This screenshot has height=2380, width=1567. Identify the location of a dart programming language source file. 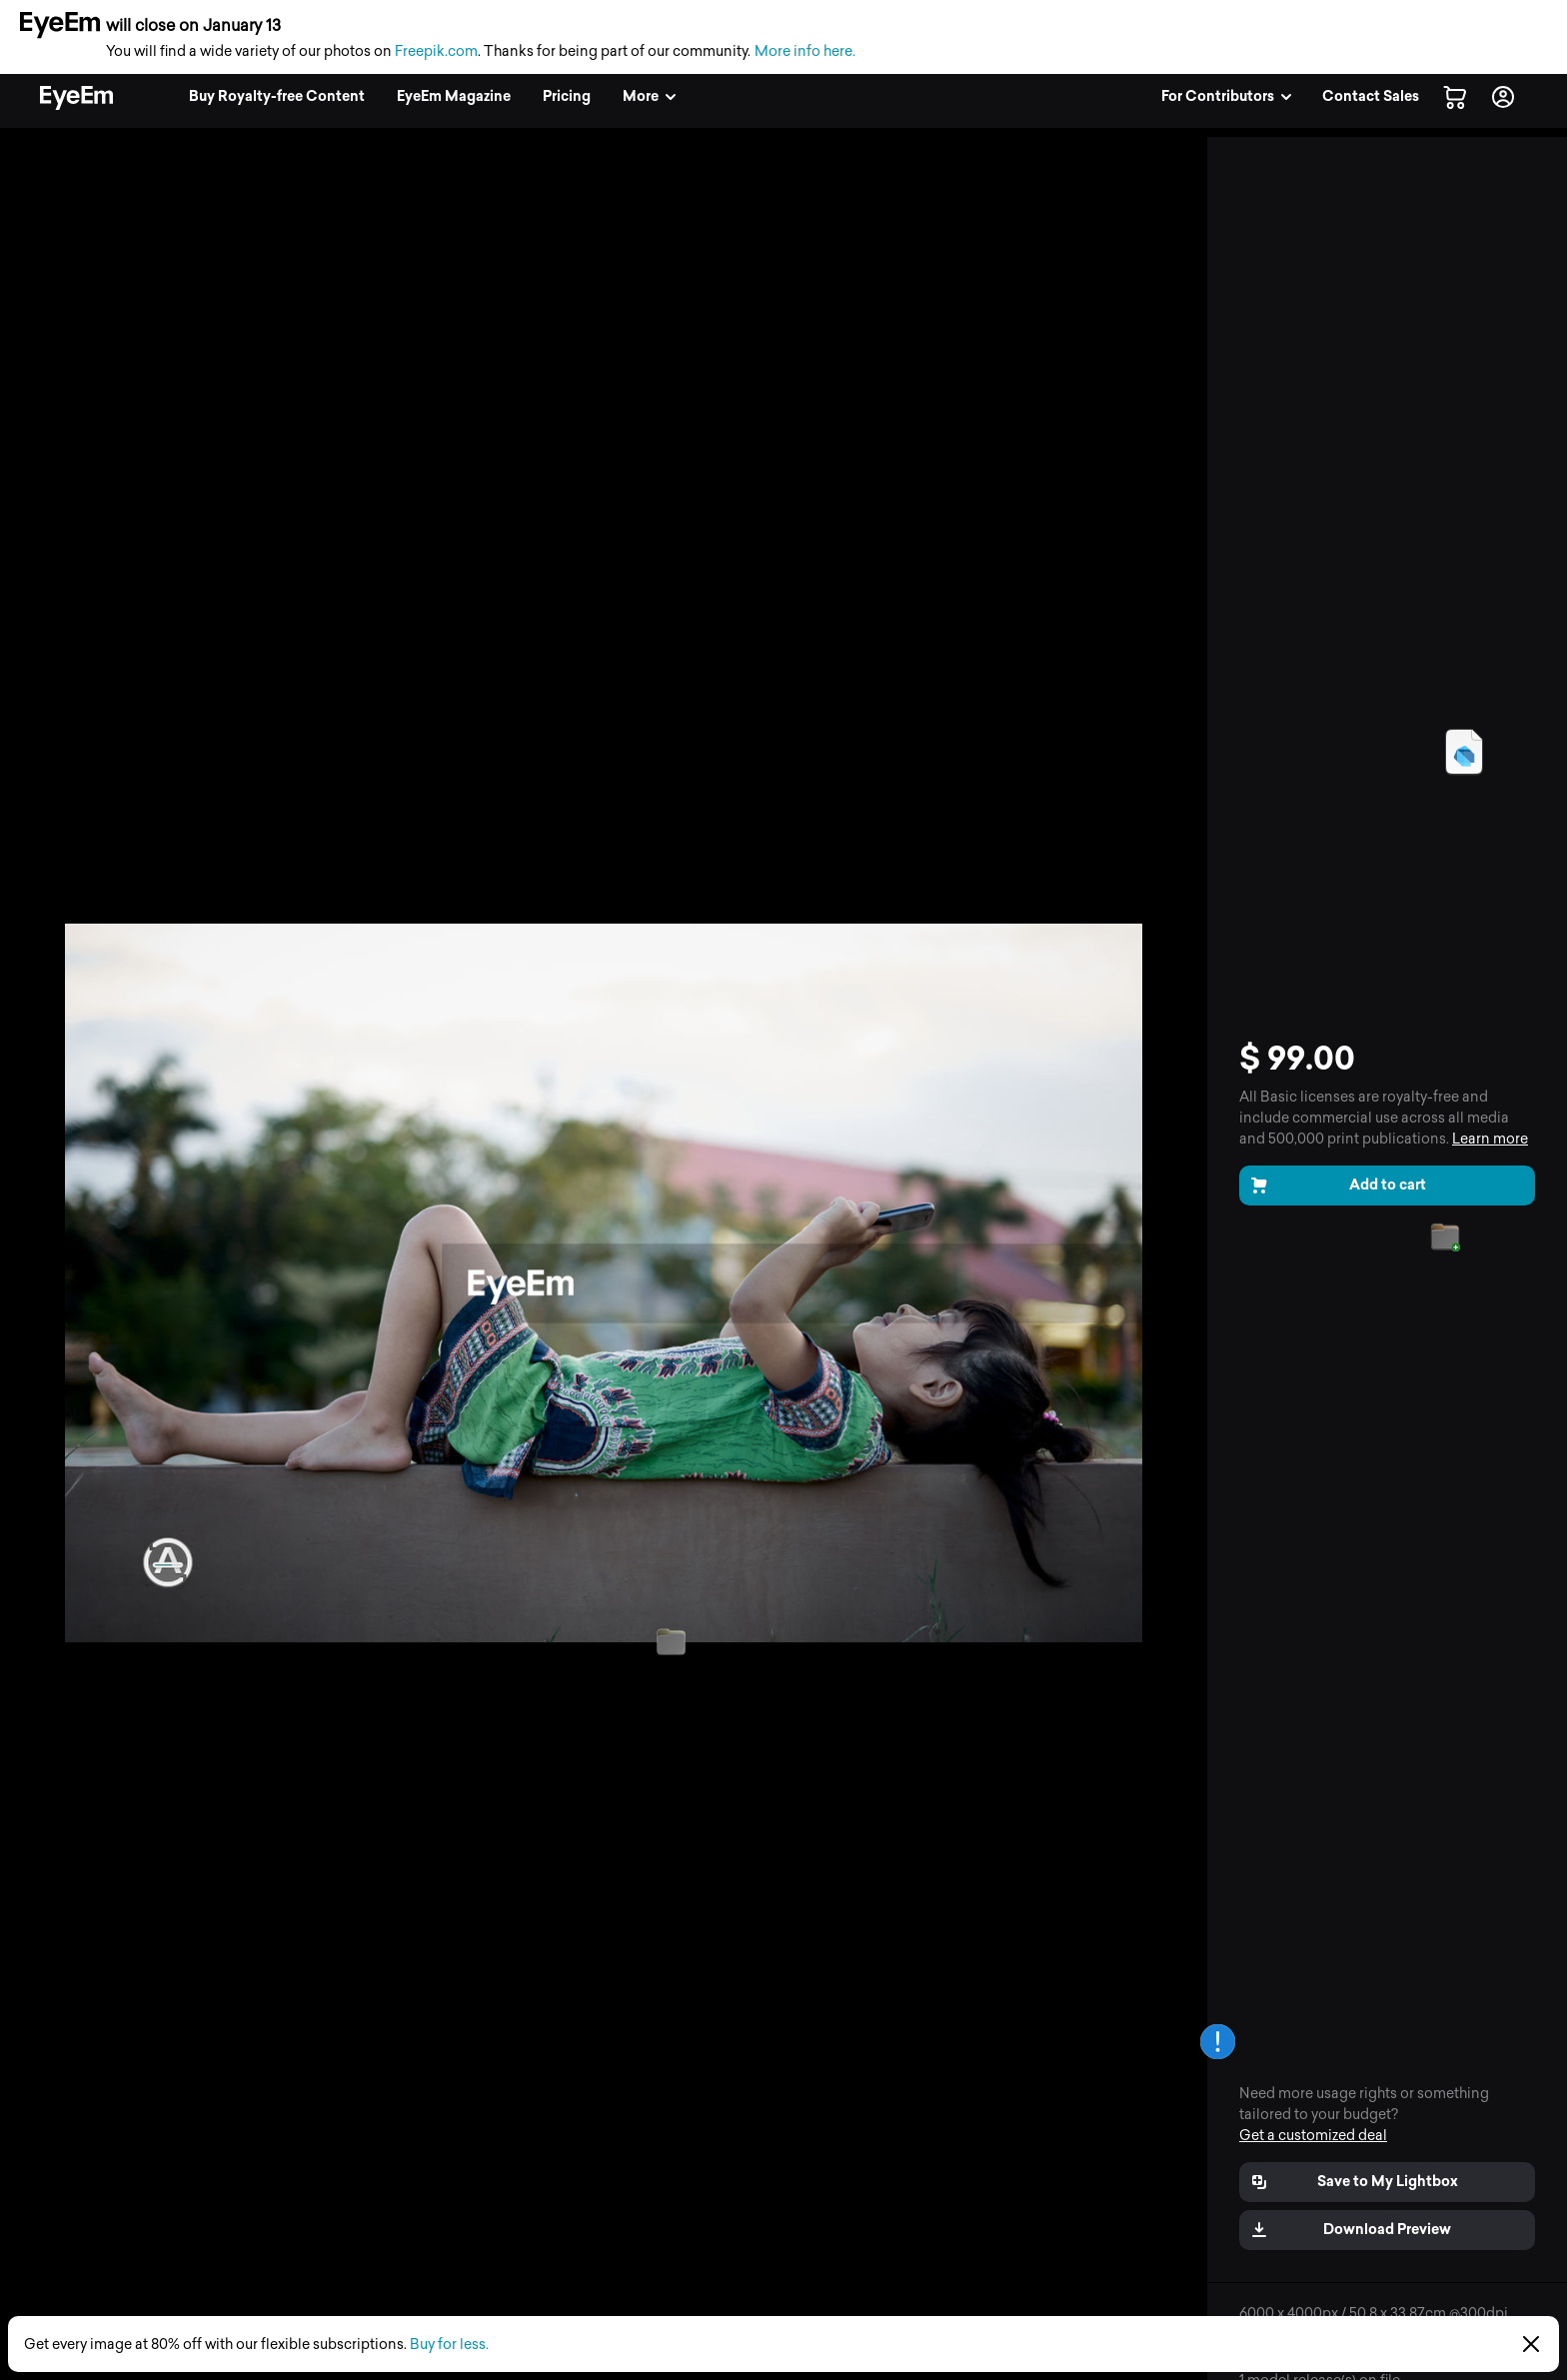
(1464, 752).